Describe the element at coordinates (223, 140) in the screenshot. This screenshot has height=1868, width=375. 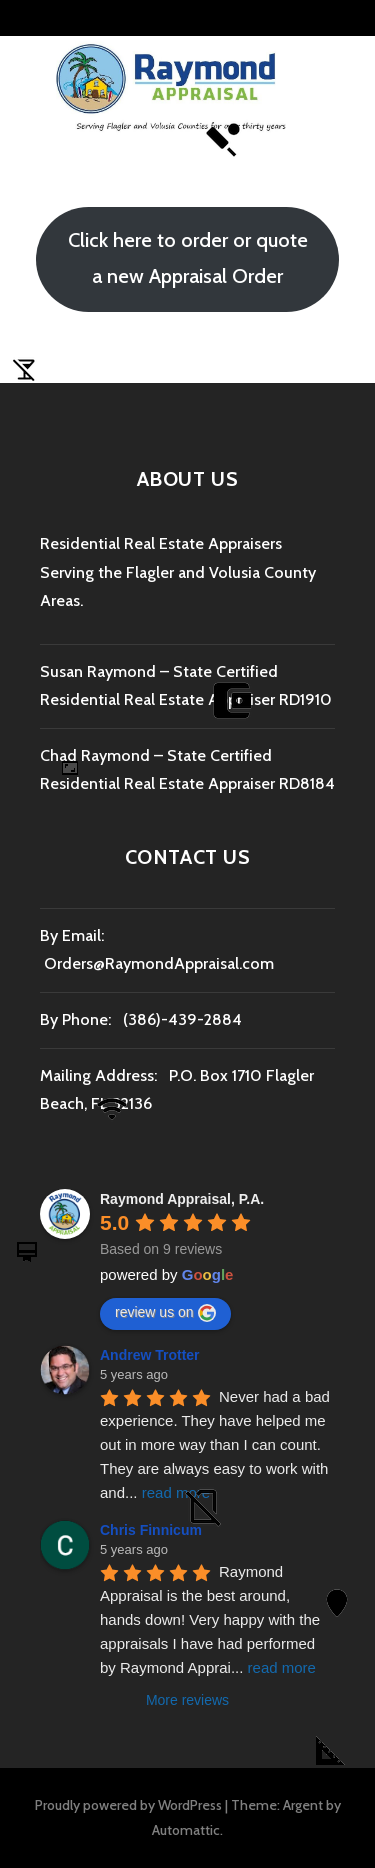
I see `access cricket sports content` at that location.